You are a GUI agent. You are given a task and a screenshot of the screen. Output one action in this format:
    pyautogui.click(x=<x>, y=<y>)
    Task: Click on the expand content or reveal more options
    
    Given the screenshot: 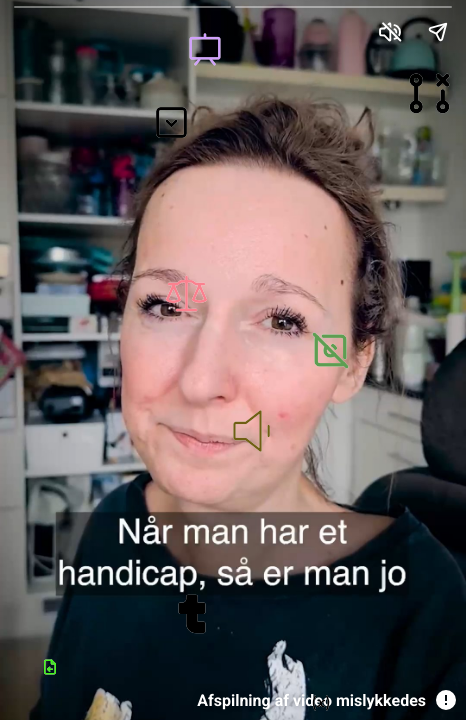 What is the action you would take?
    pyautogui.click(x=171, y=122)
    